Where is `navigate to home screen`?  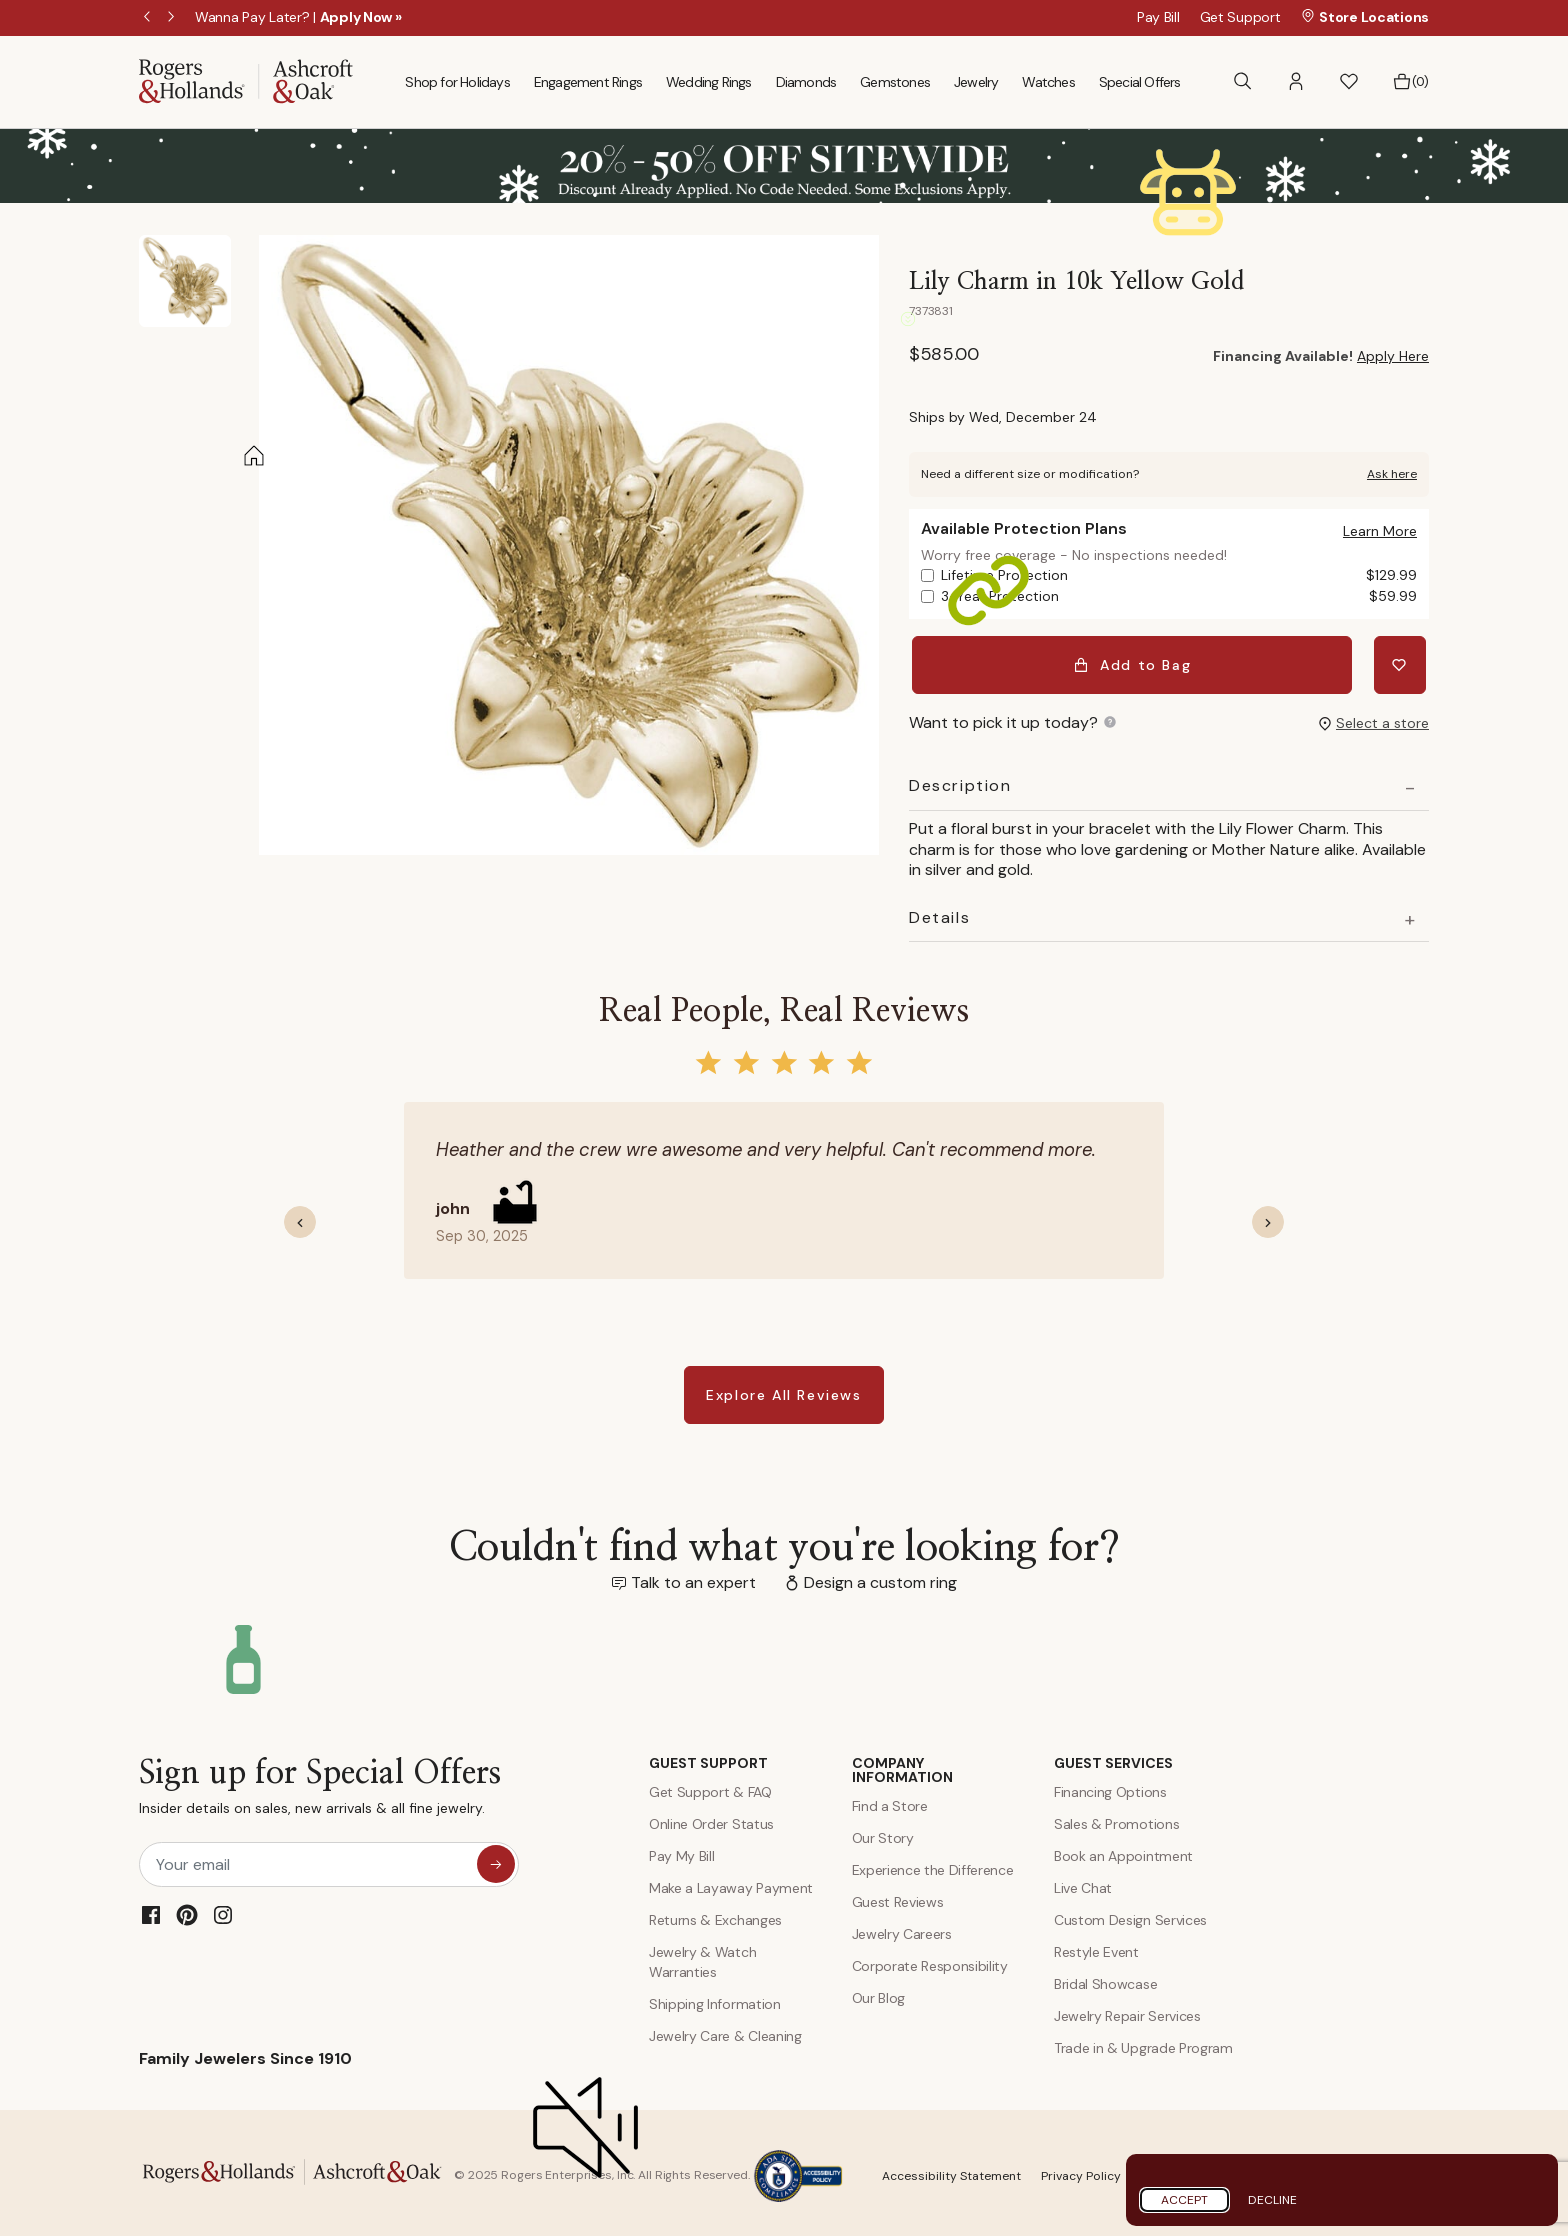
navigate to home screen is located at coordinates (254, 456).